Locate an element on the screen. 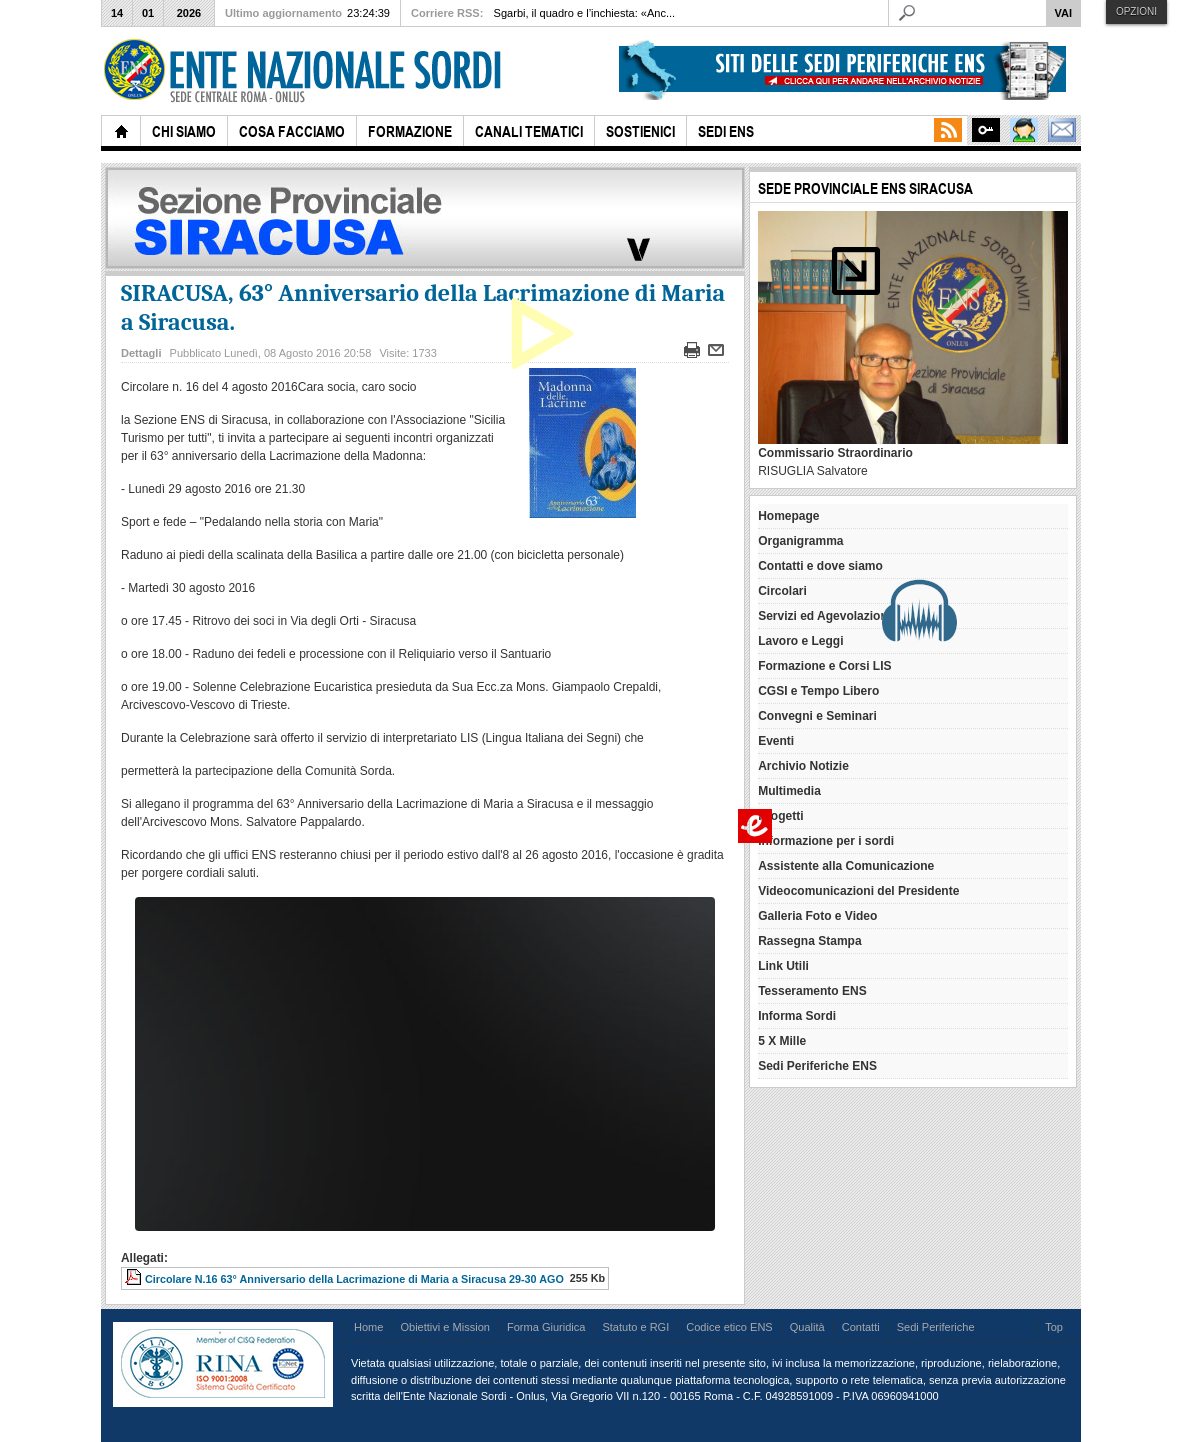 This screenshot has height=1442, width=1182. navigate to the next section below is located at coordinates (856, 271).